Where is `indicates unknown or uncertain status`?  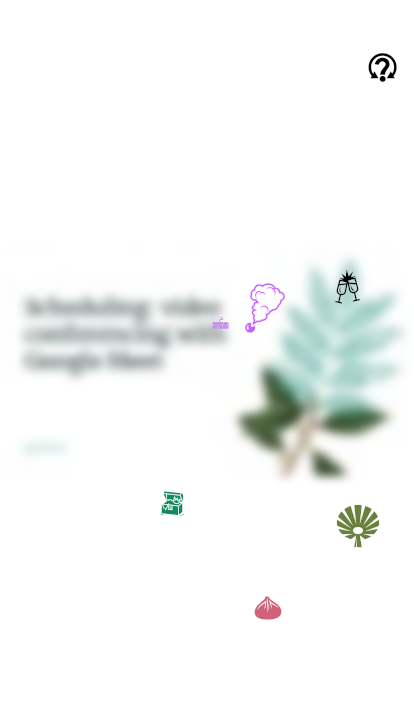 indicates unknown or uncertain status is located at coordinates (382, 67).